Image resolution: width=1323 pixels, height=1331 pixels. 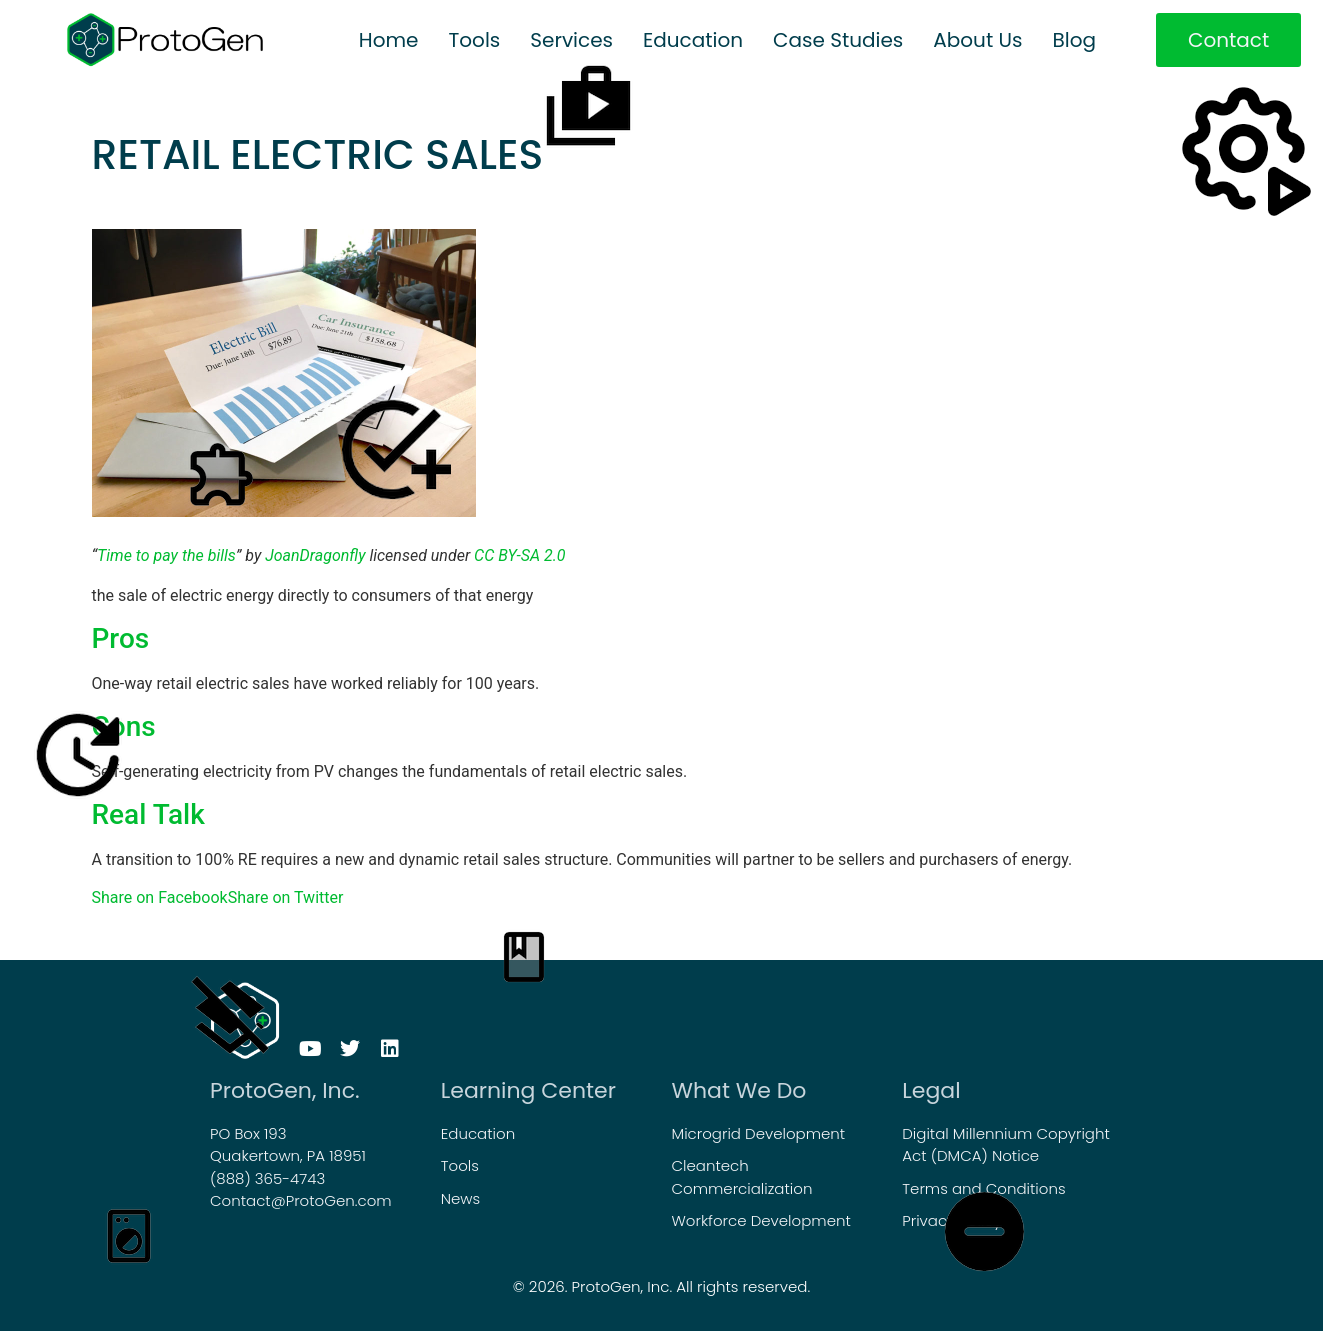 I want to click on find nearby laundromat or laundry services, so click(x=129, y=1236).